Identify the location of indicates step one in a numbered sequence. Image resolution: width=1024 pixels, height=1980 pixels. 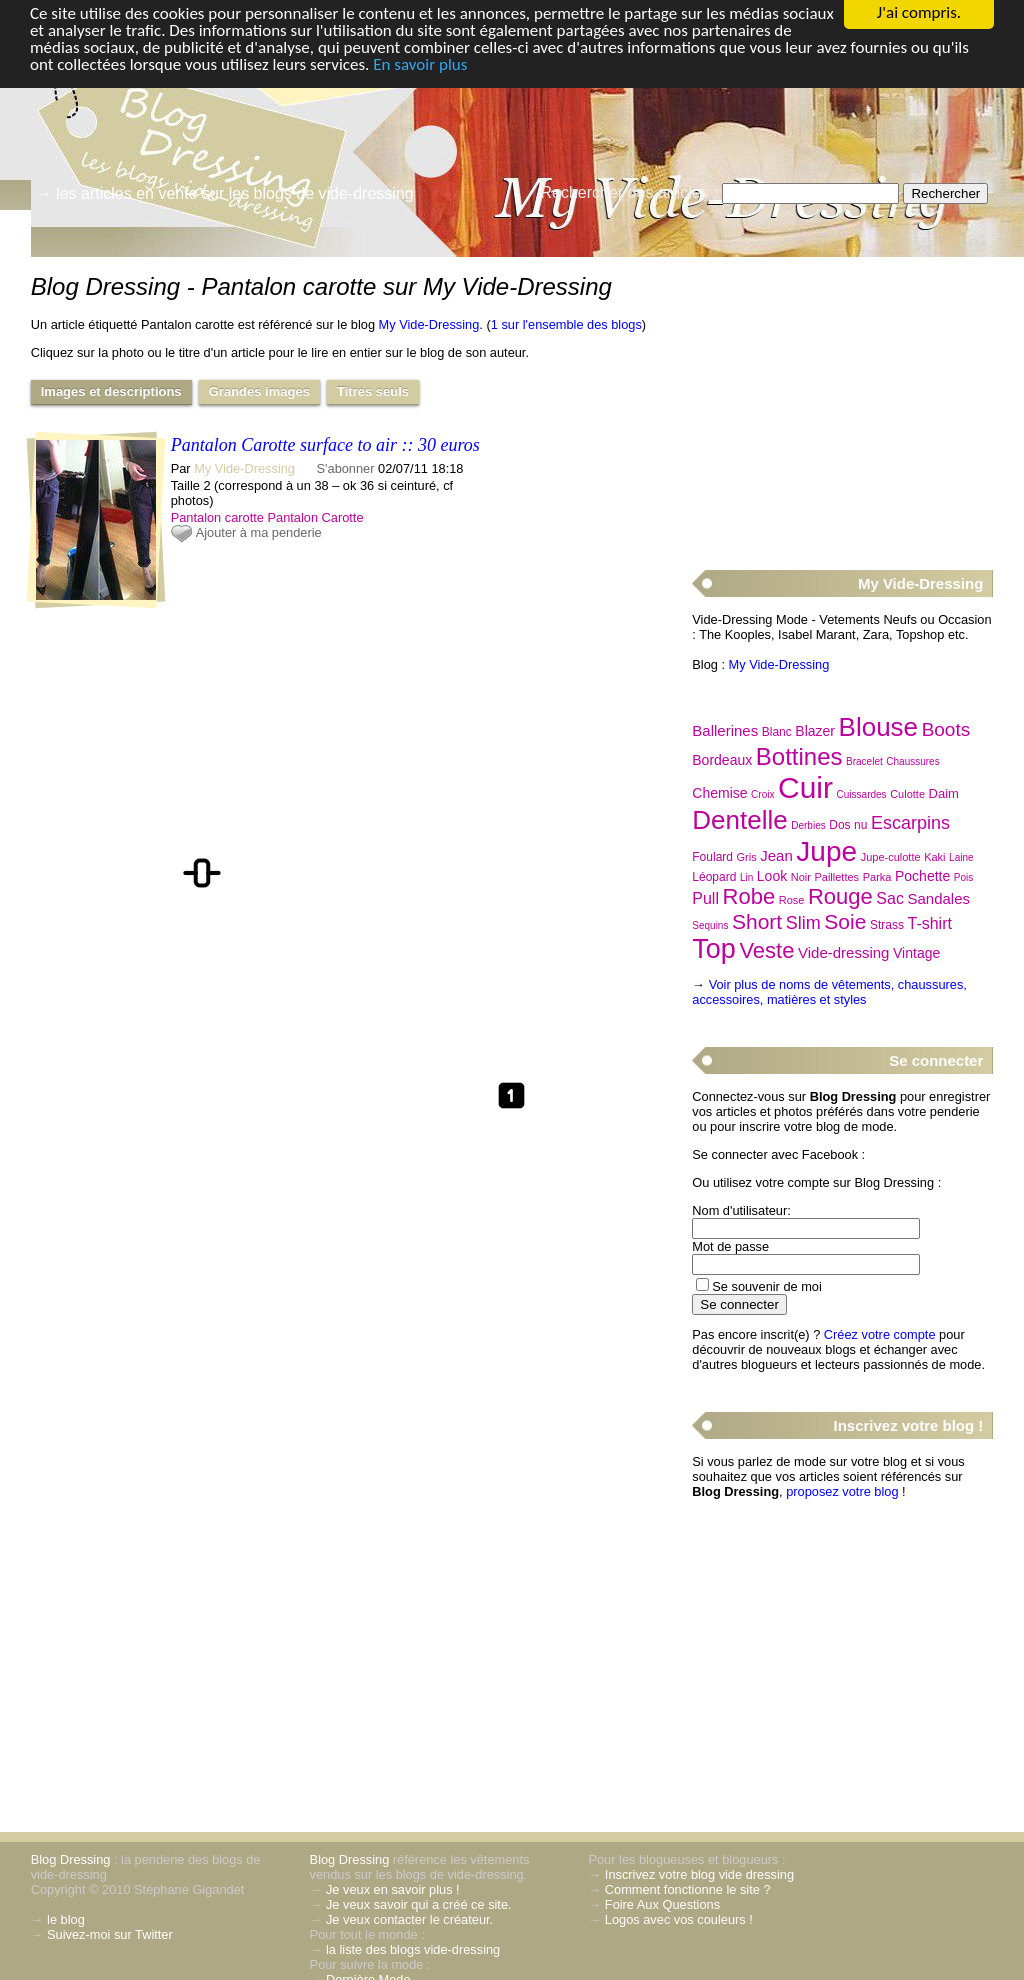
(511, 1095).